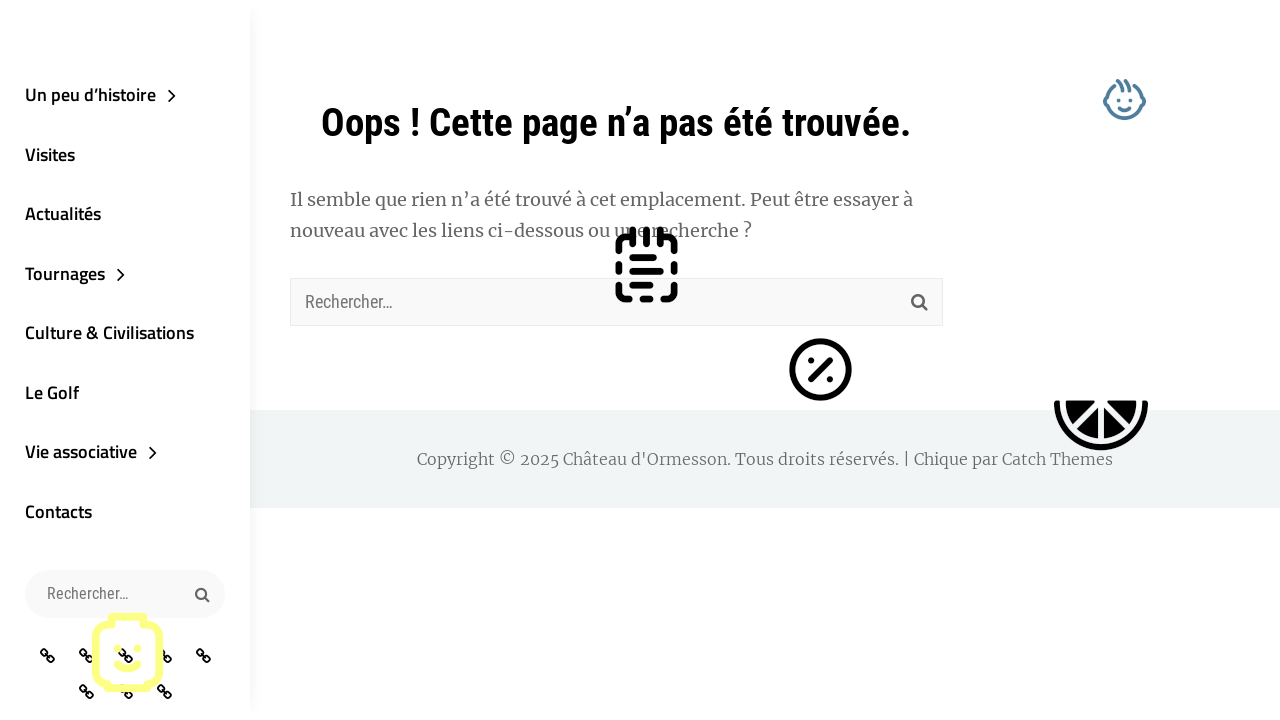  What do you see at coordinates (127, 652) in the screenshot?
I see `access building blocks or modular components` at bounding box center [127, 652].